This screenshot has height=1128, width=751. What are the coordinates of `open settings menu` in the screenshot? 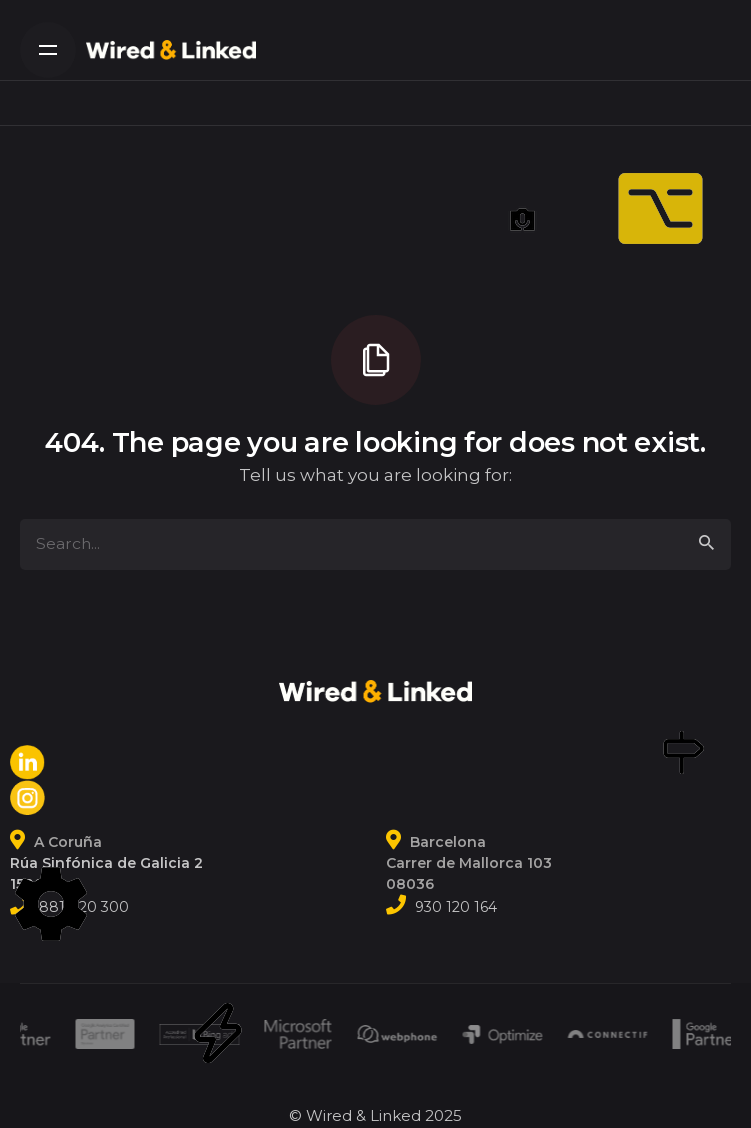 It's located at (51, 904).